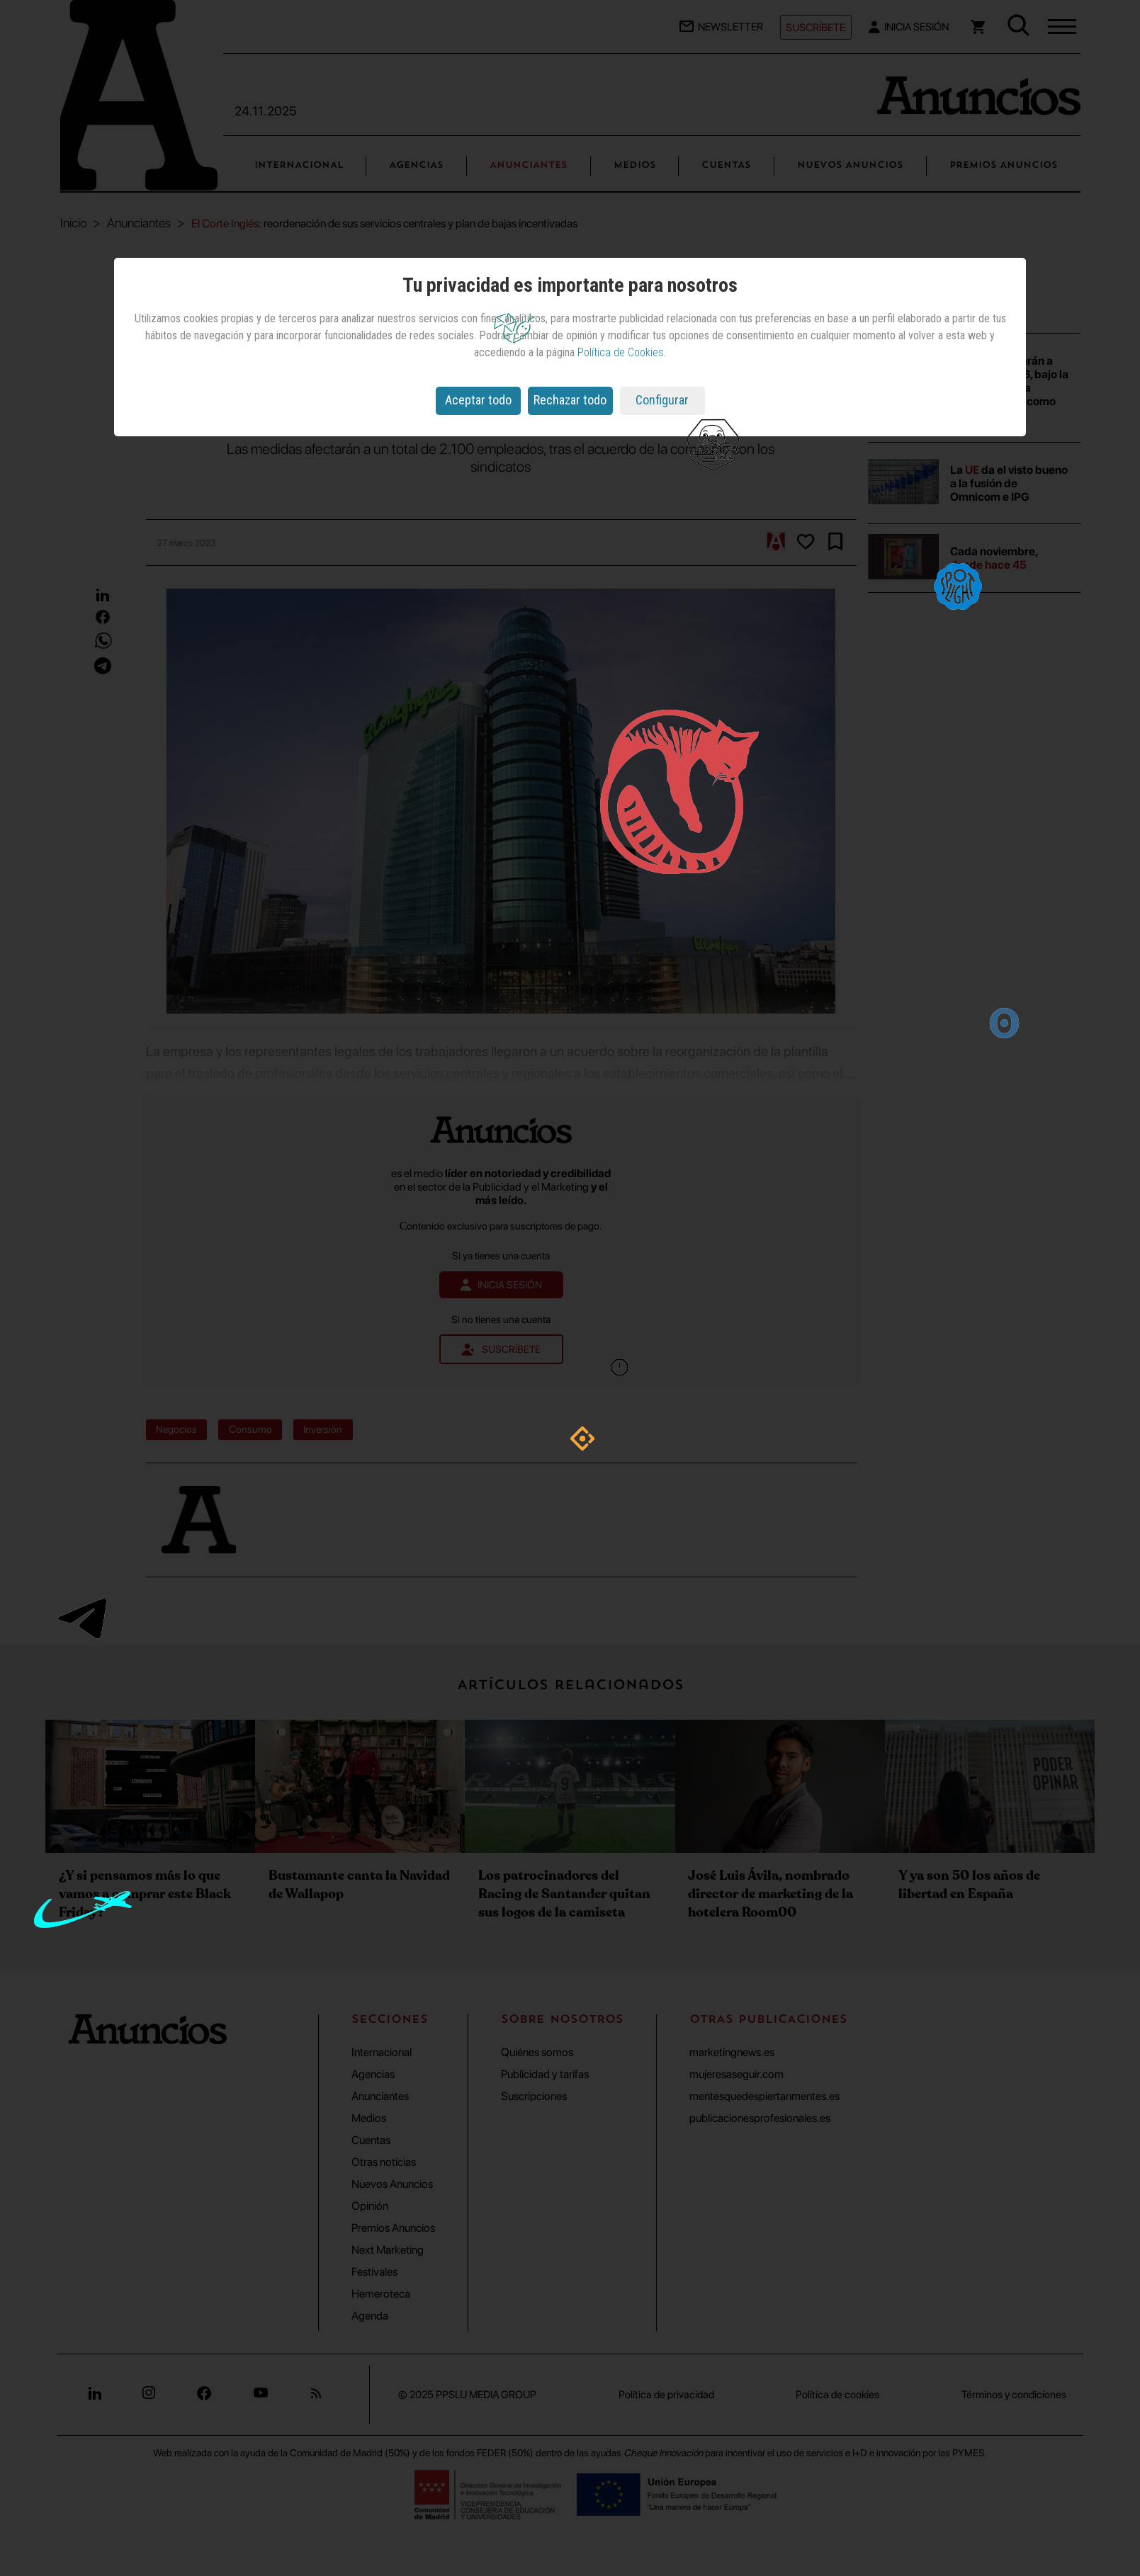 The height and width of the screenshot is (2576, 1140). What do you see at coordinates (619, 1367) in the screenshot?
I see `indicates spam or junk content warning` at bounding box center [619, 1367].